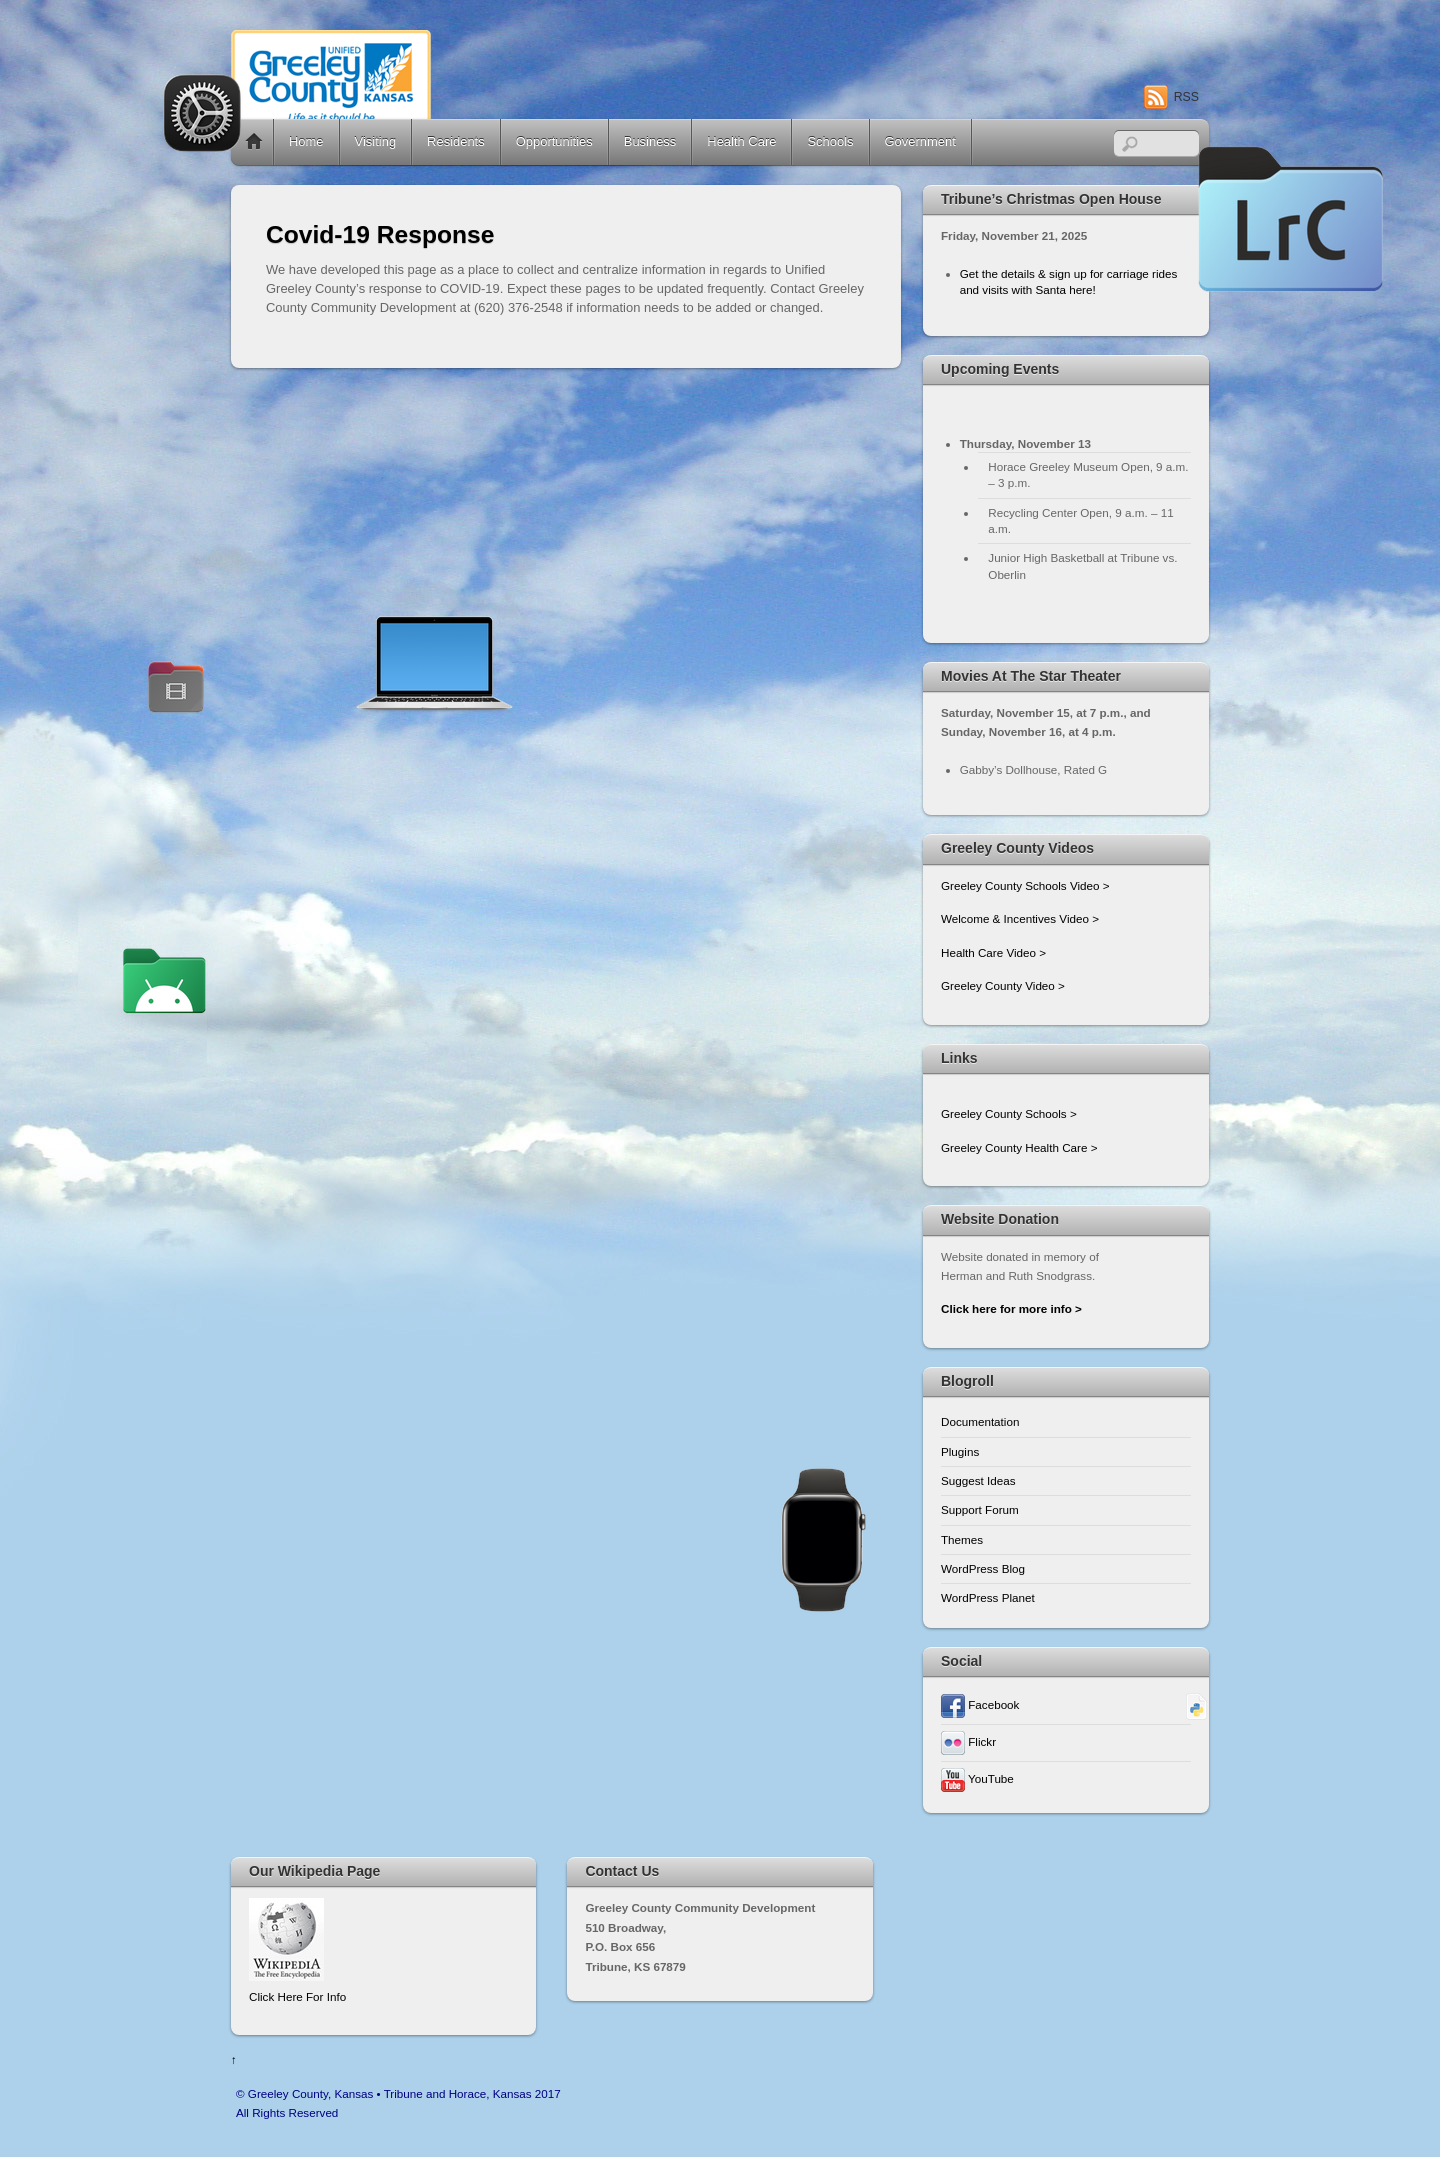  What do you see at coordinates (202, 113) in the screenshot?
I see `open system settings` at bounding box center [202, 113].